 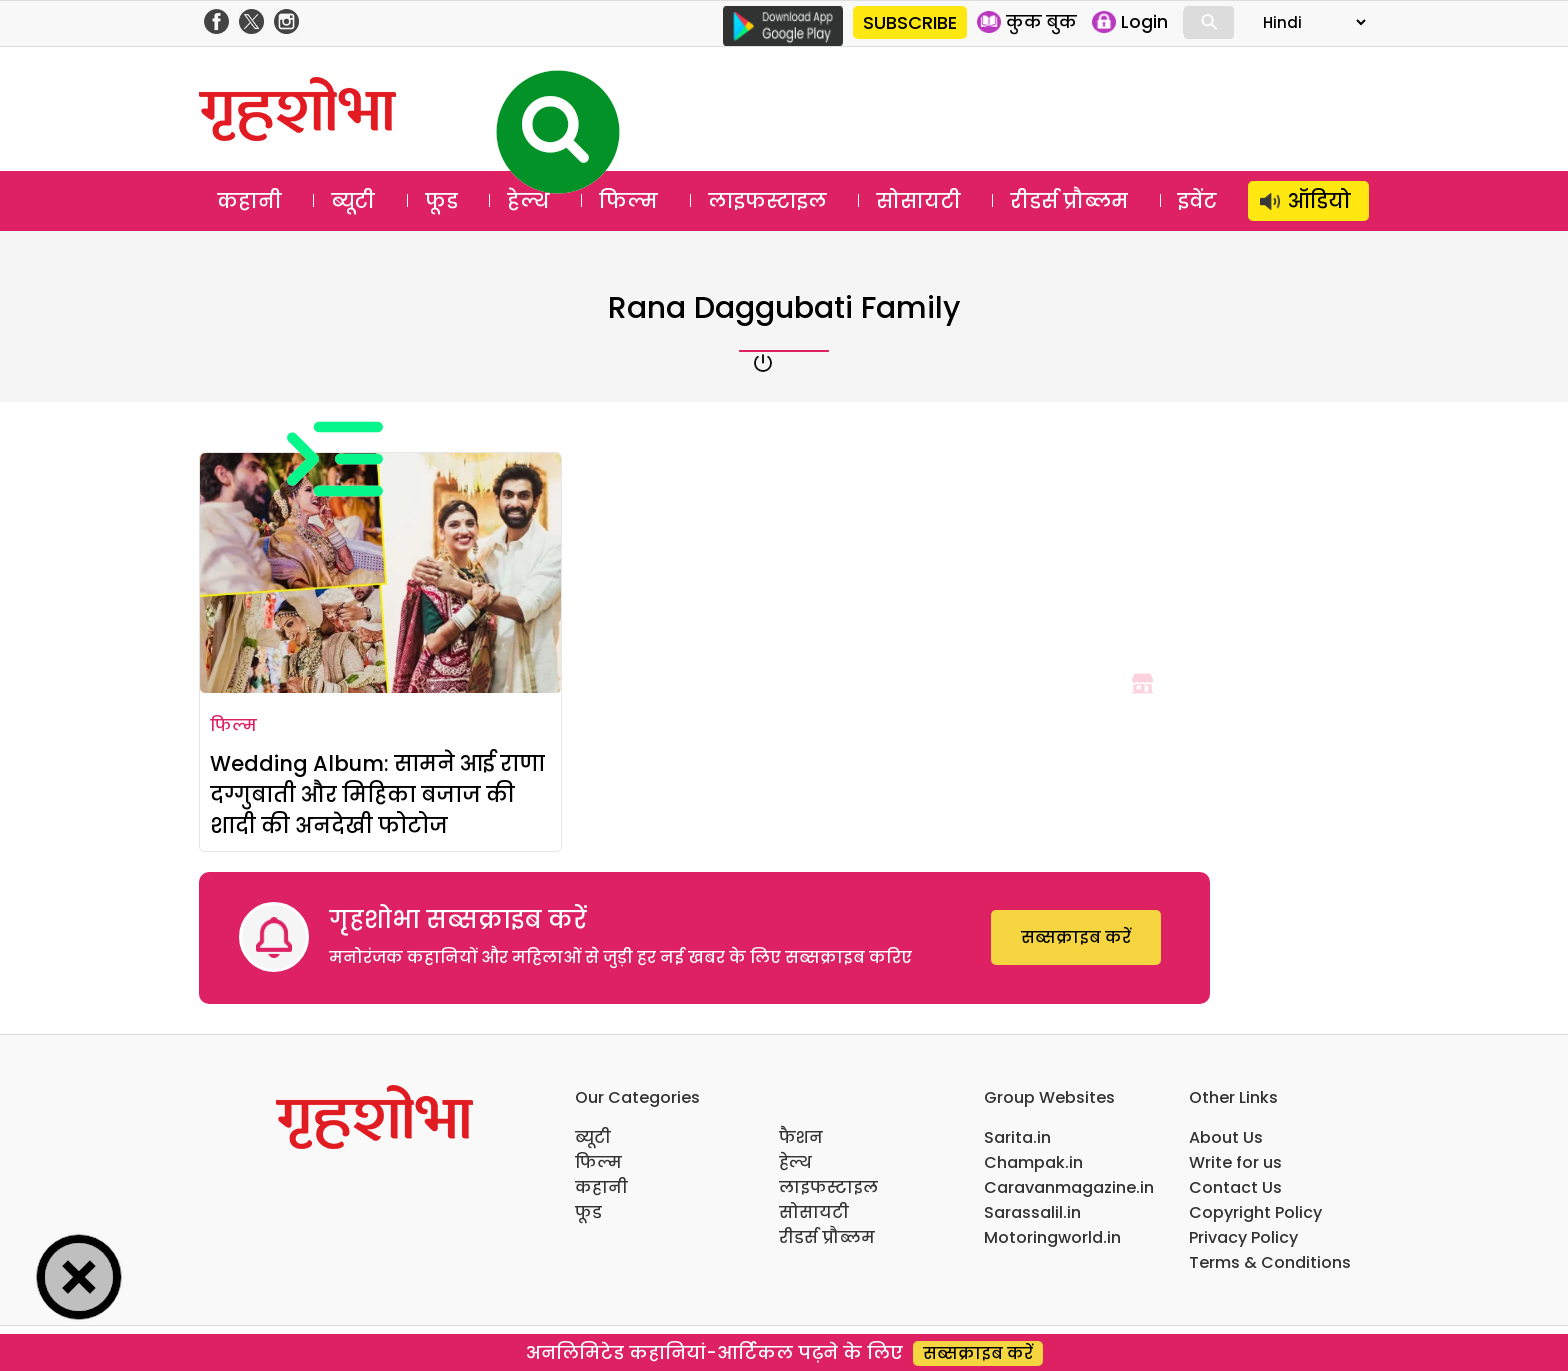 What do you see at coordinates (558, 132) in the screenshot?
I see `tap to search` at bounding box center [558, 132].